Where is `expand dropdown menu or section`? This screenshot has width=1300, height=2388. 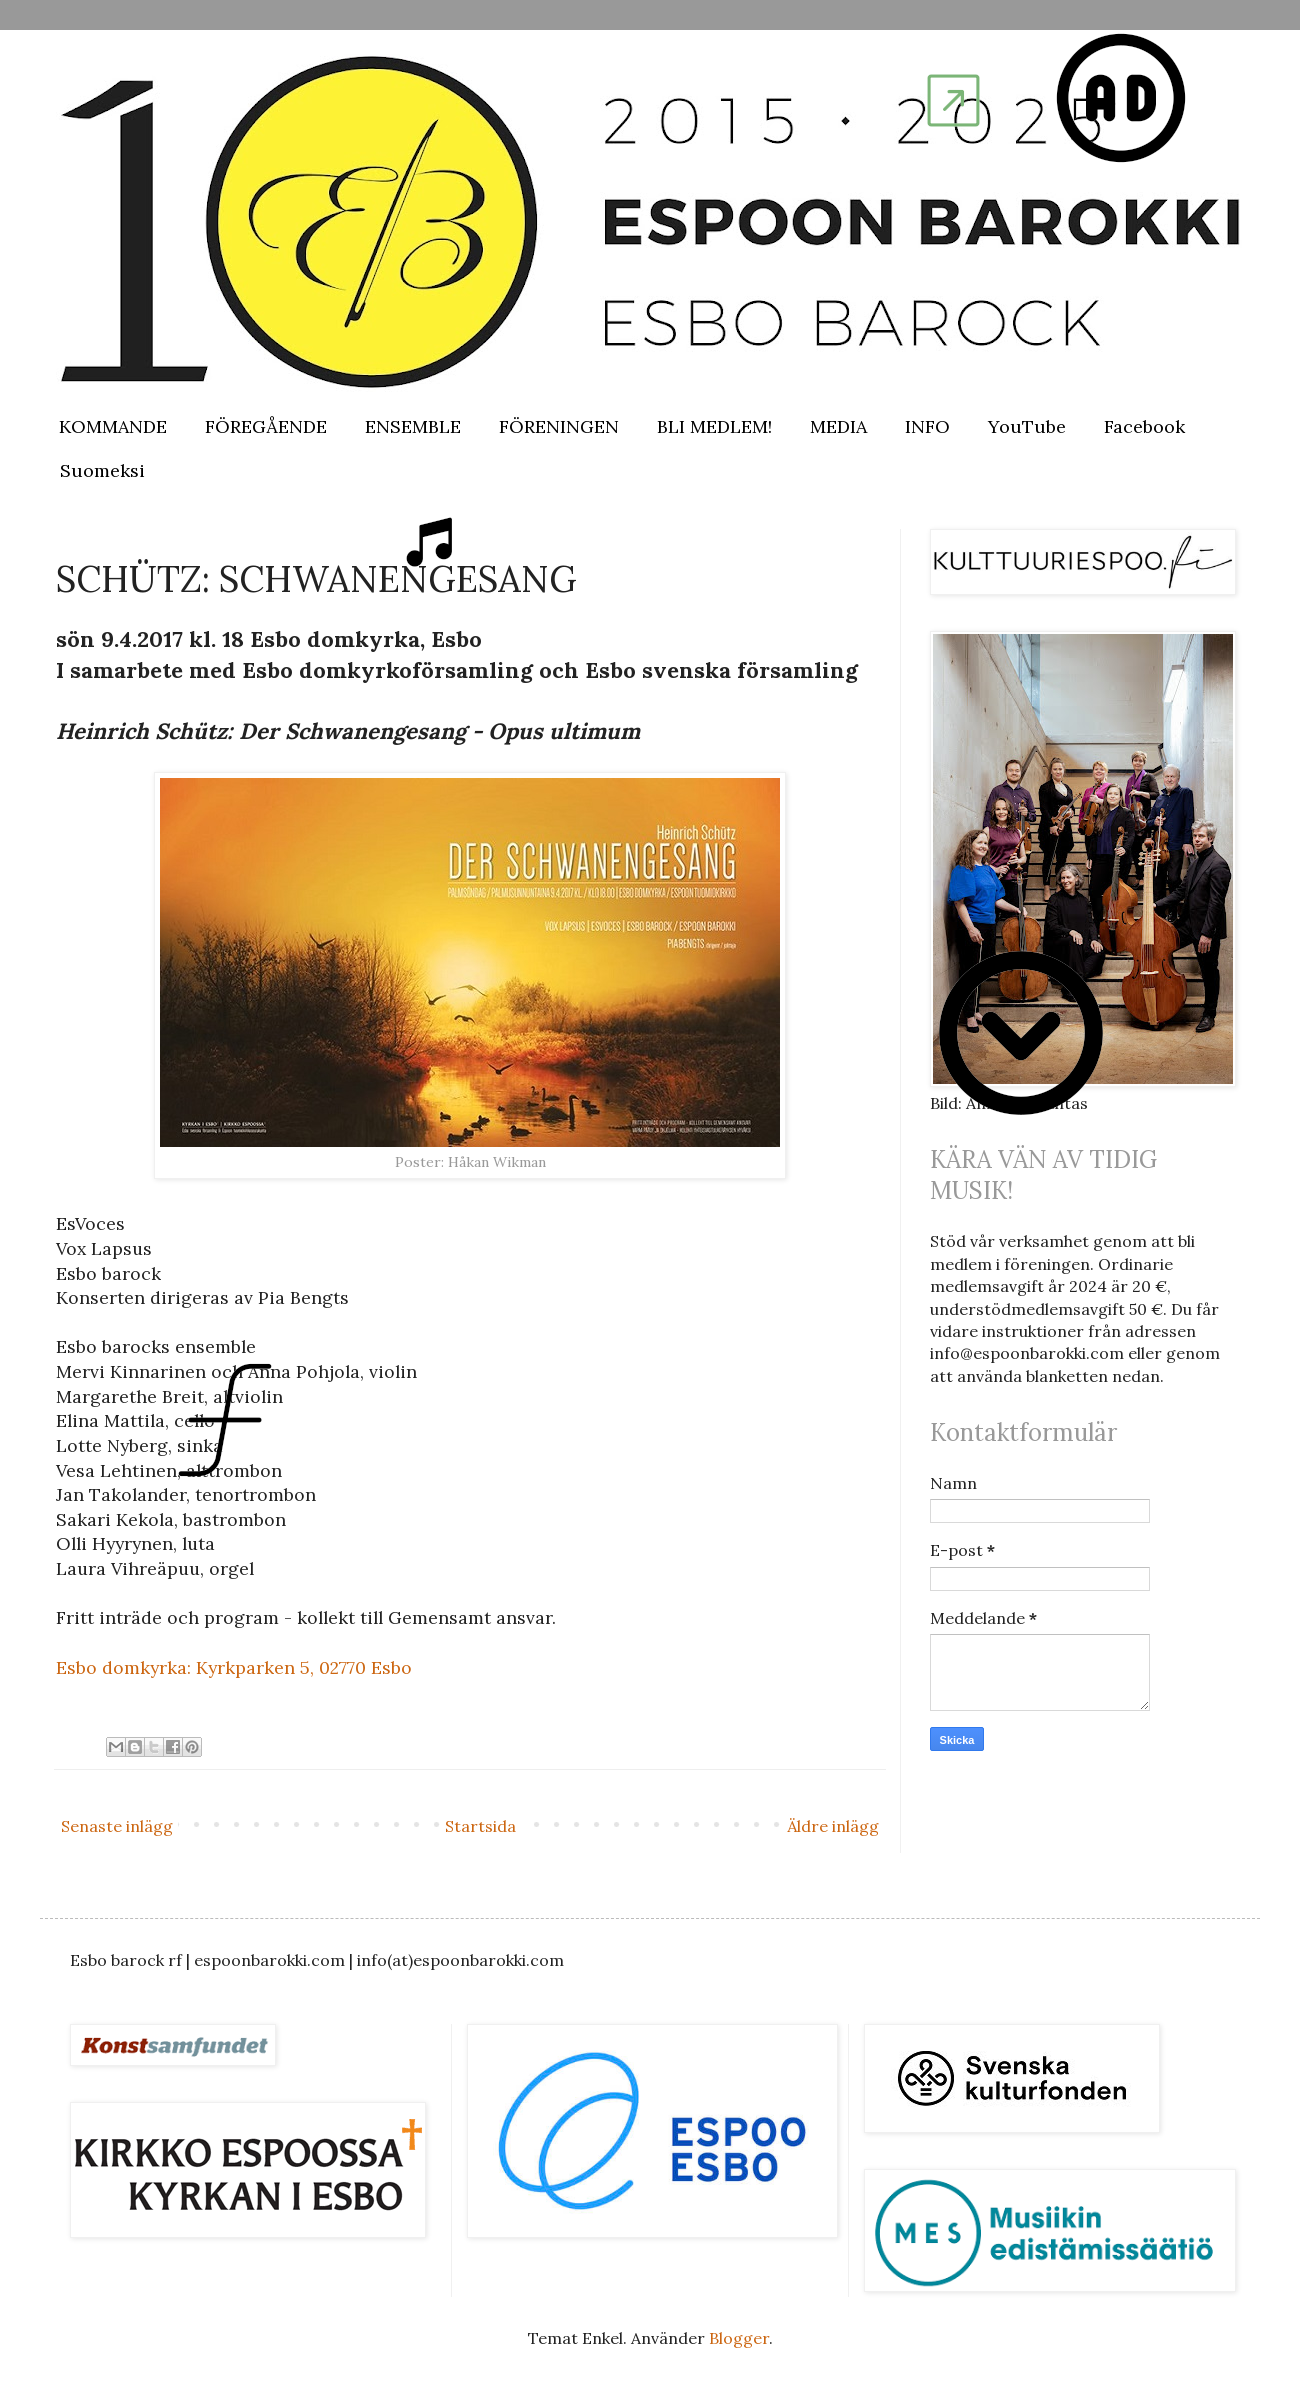
expand dropdown menu or section is located at coordinates (1021, 1033).